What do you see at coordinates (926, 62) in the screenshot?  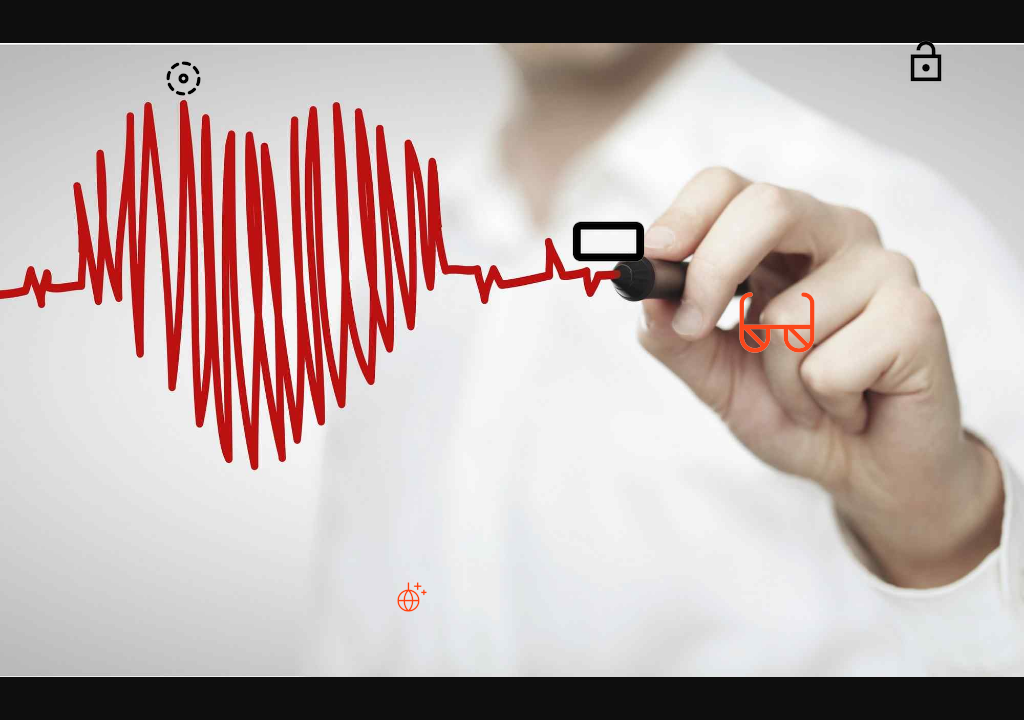 I see `unlock a secured item or feature` at bounding box center [926, 62].